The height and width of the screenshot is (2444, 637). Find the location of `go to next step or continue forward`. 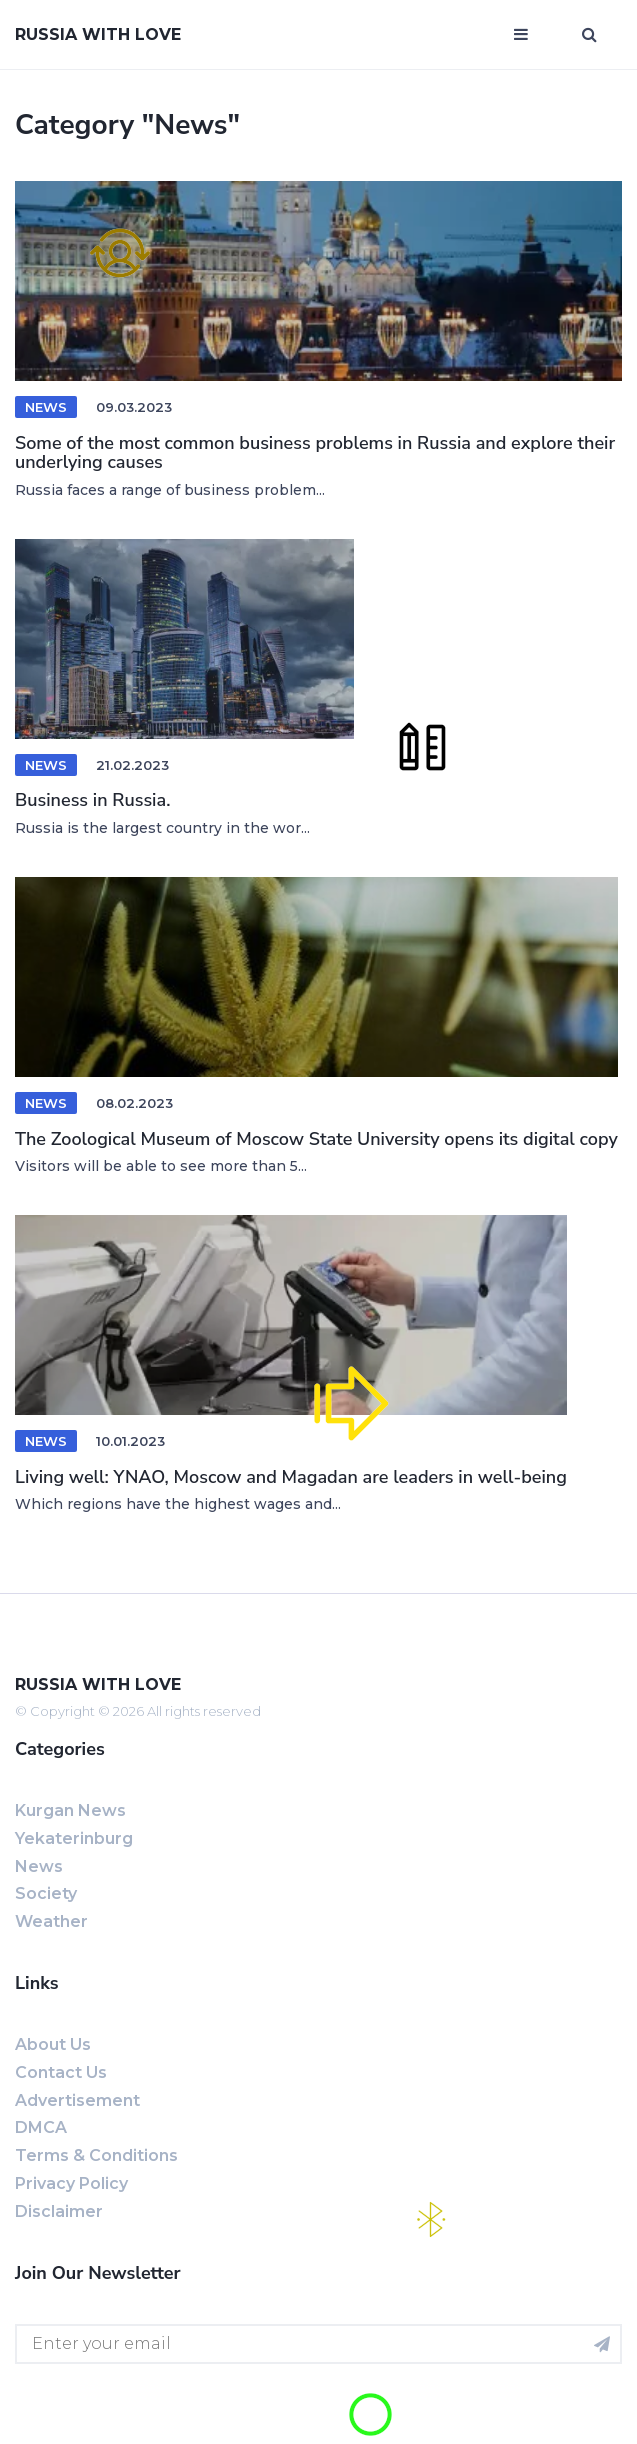

go to next step or continue forward is located at coordinates (348, 1403).